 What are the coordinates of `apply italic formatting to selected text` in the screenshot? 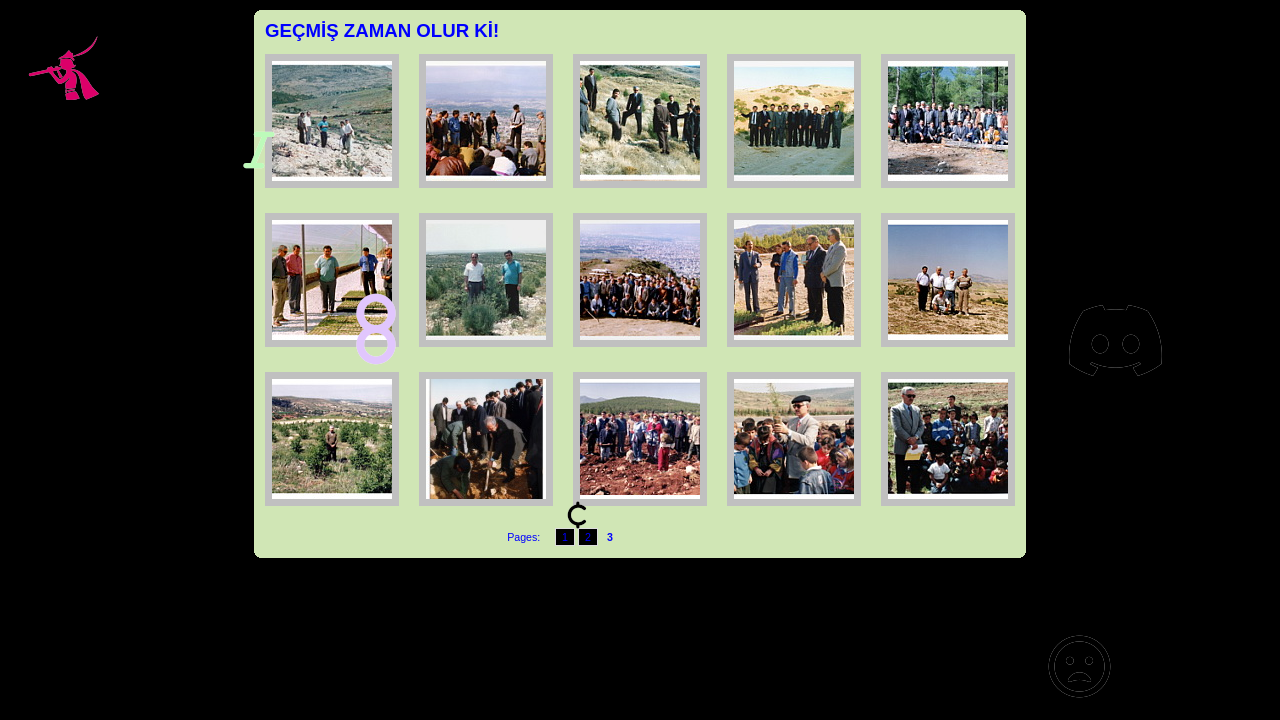 It's located at (259, 150).